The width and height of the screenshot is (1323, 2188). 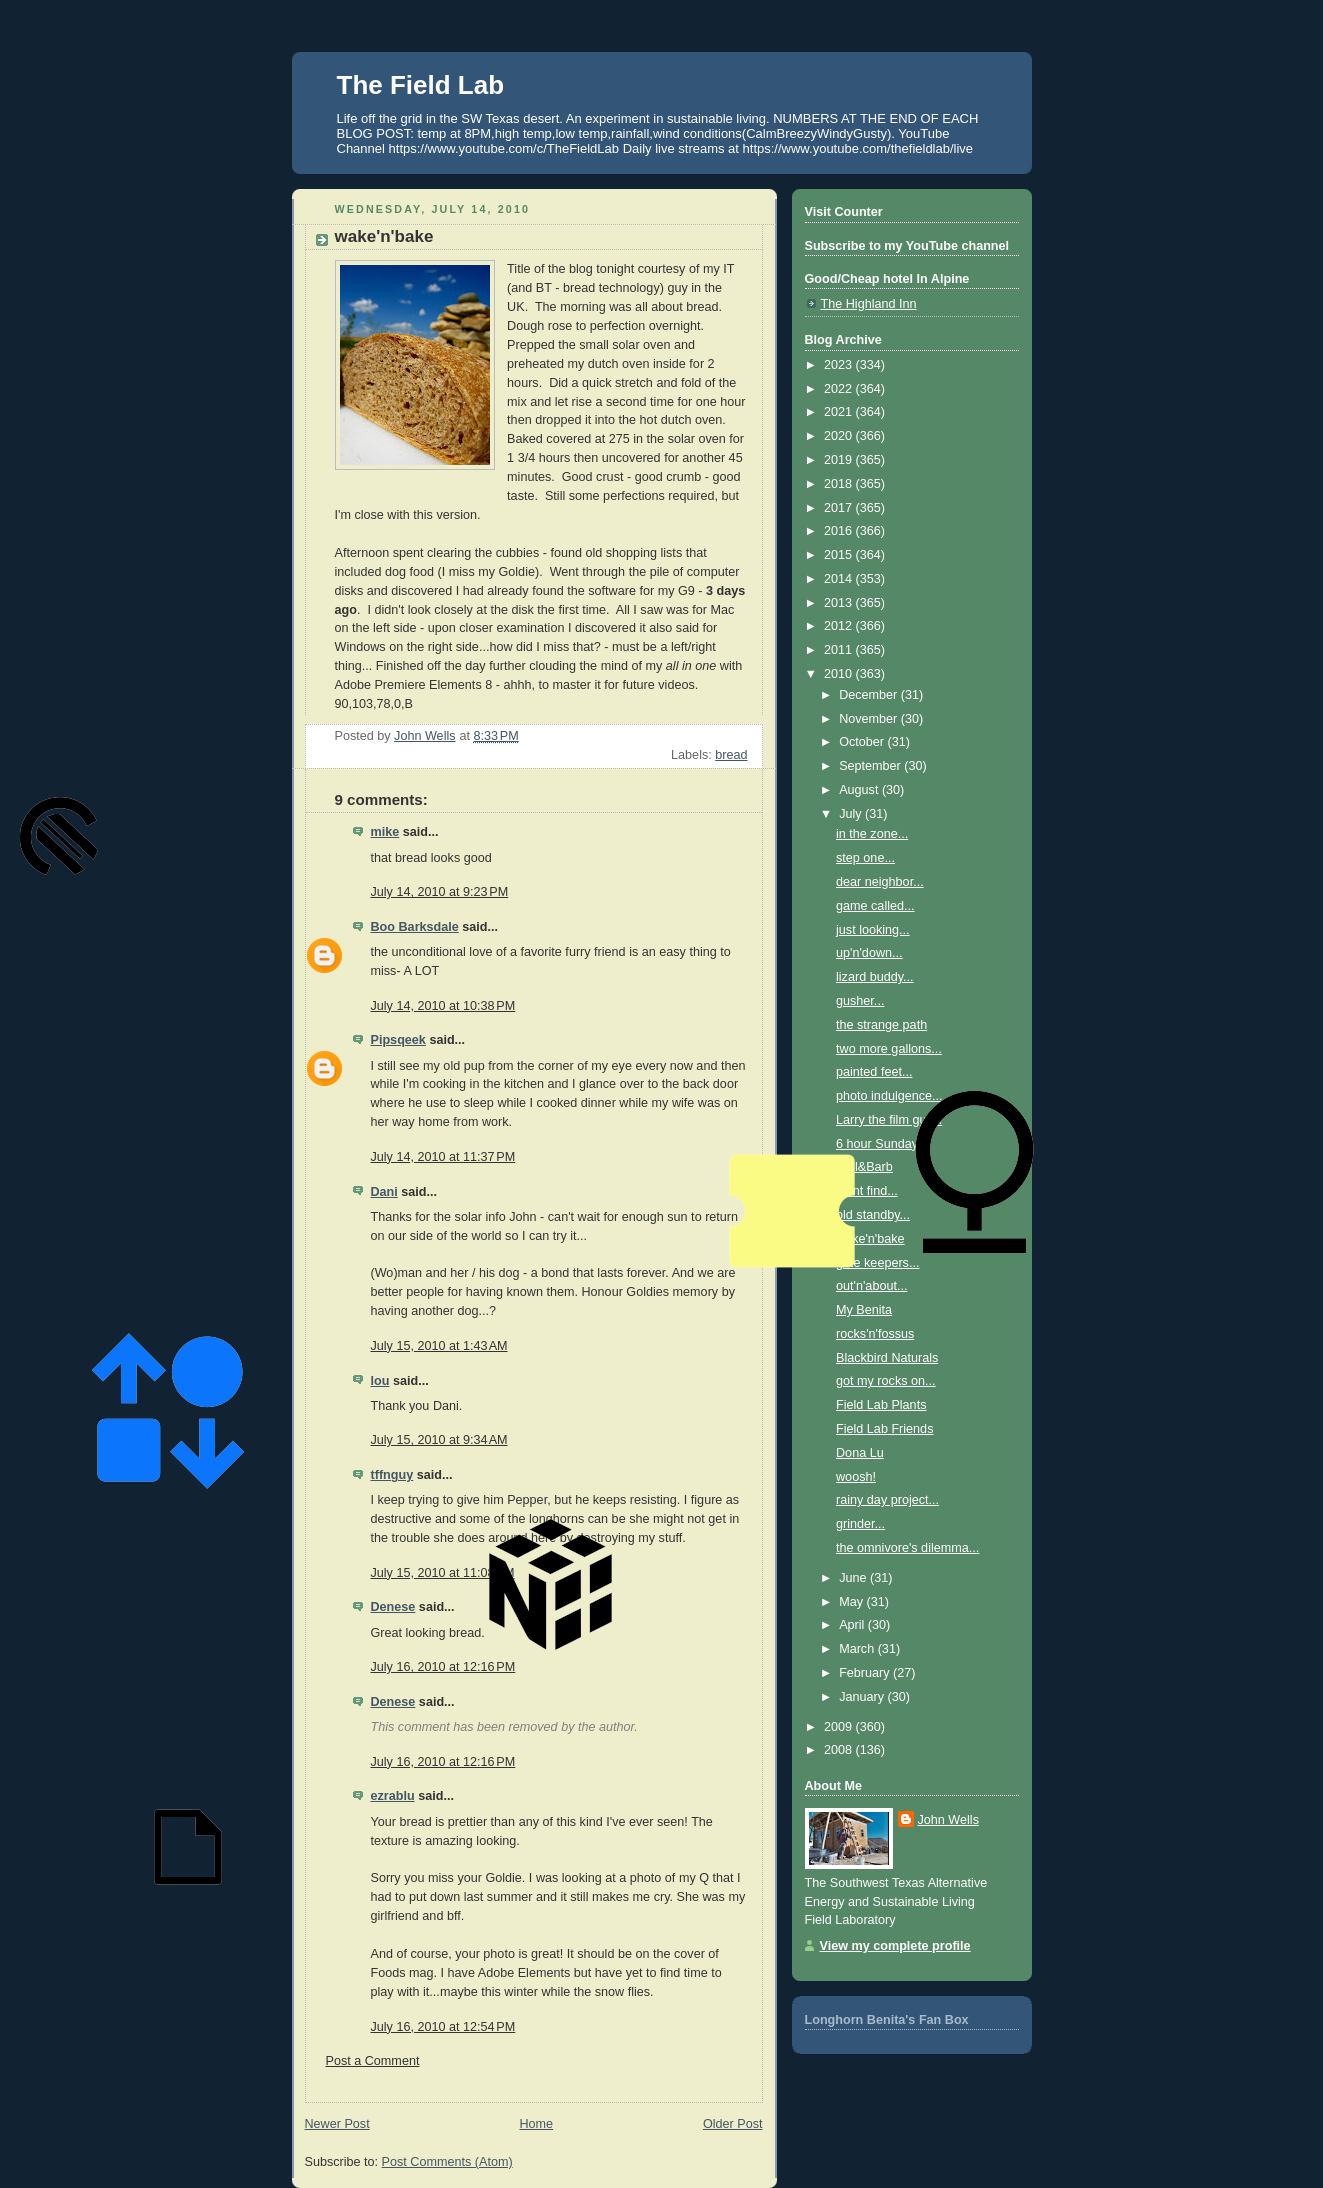 What do you see at coordinates (550, 1584) in the screenshot?
I see `NumPy library or package integration` at bounding box center [550, 1584].